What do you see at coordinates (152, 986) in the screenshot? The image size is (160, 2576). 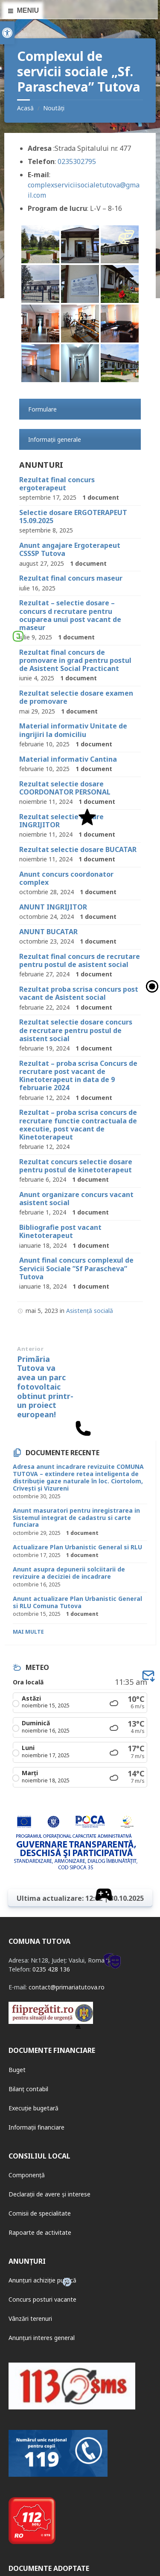 I see `indicates a selected radio button option` at bounding box center [152, 986].